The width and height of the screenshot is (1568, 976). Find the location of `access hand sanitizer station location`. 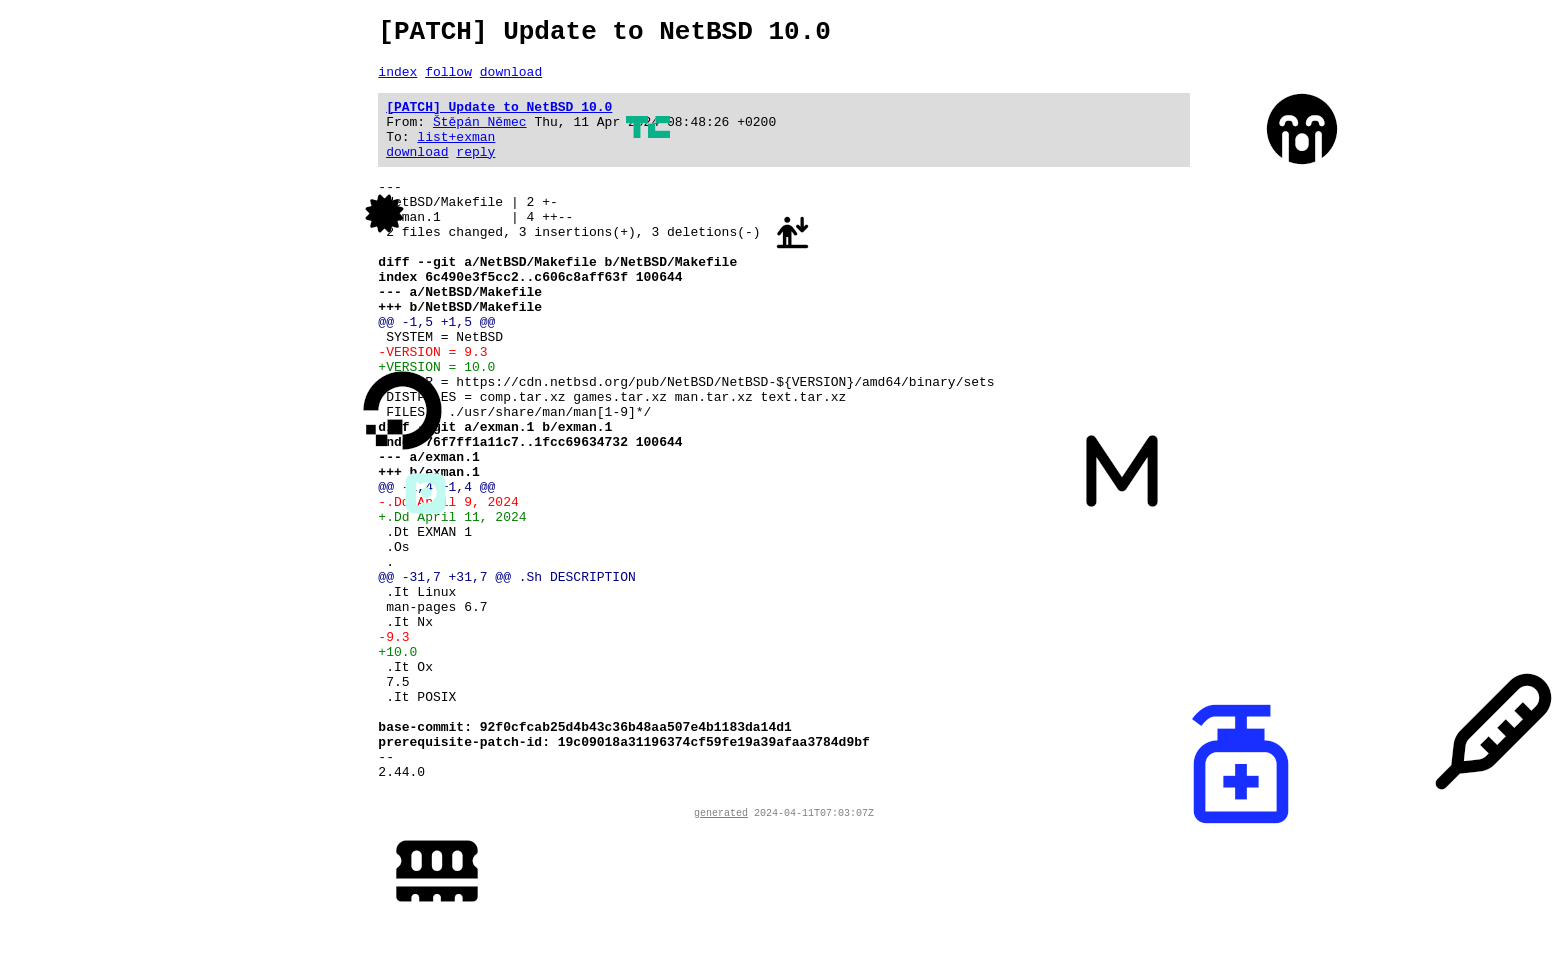

access hand sanitizer station location is located at coordinates (1241, 764).